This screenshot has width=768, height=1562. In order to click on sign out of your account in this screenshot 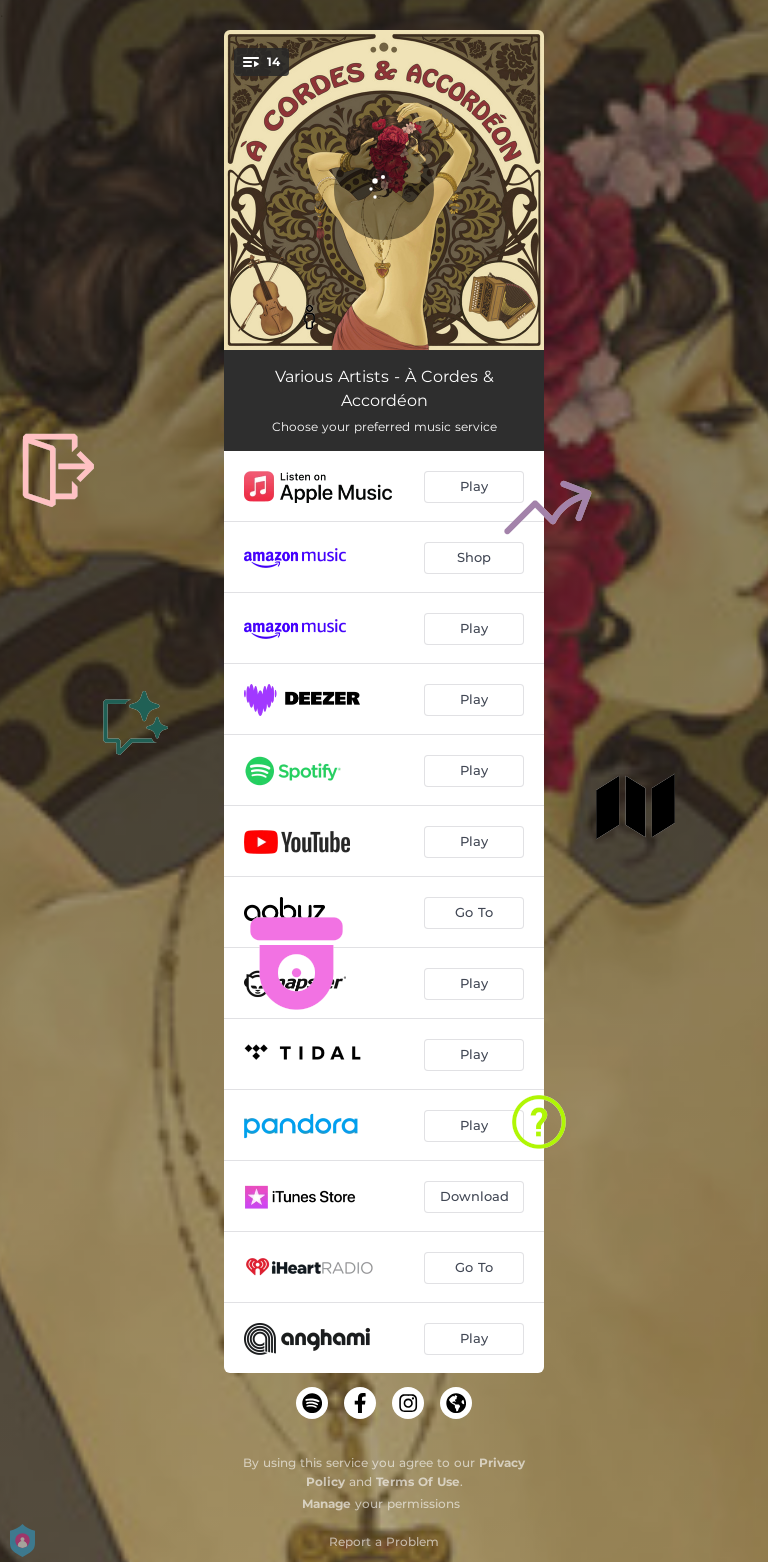, I will do `click(55, 466)`.